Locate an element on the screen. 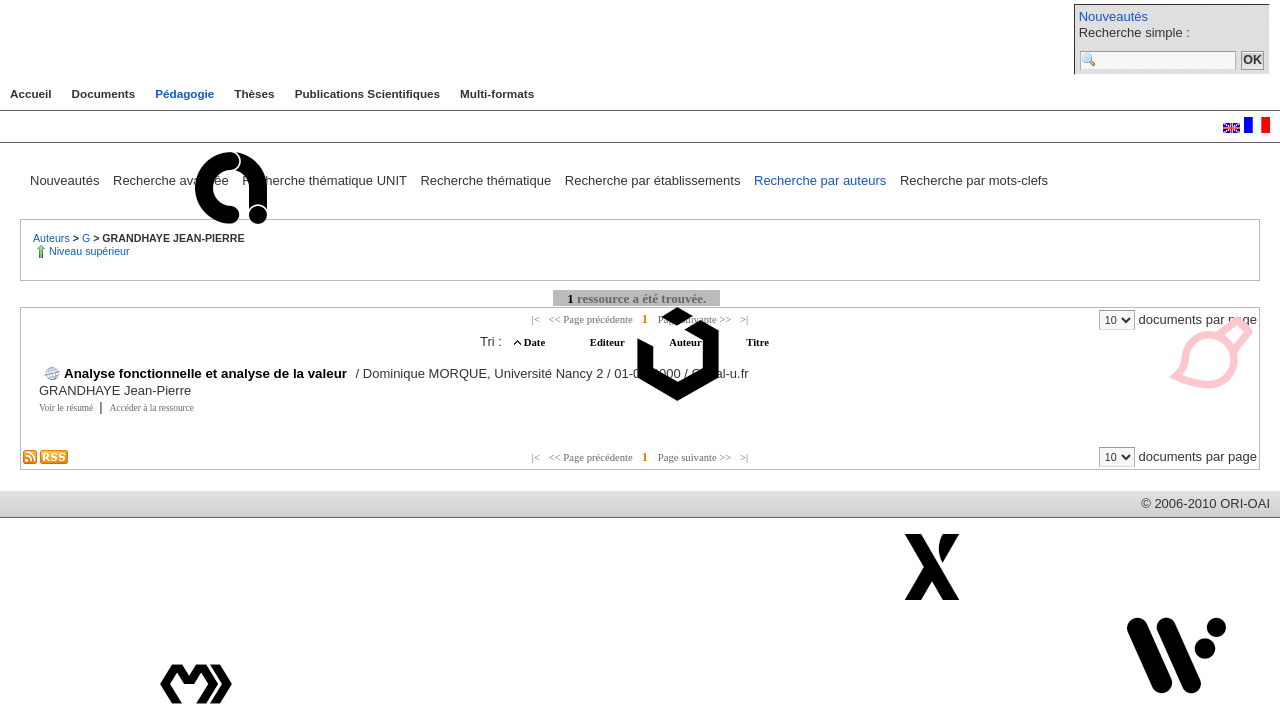  open Wear OS companion app is located at coordinates (1176, 655).